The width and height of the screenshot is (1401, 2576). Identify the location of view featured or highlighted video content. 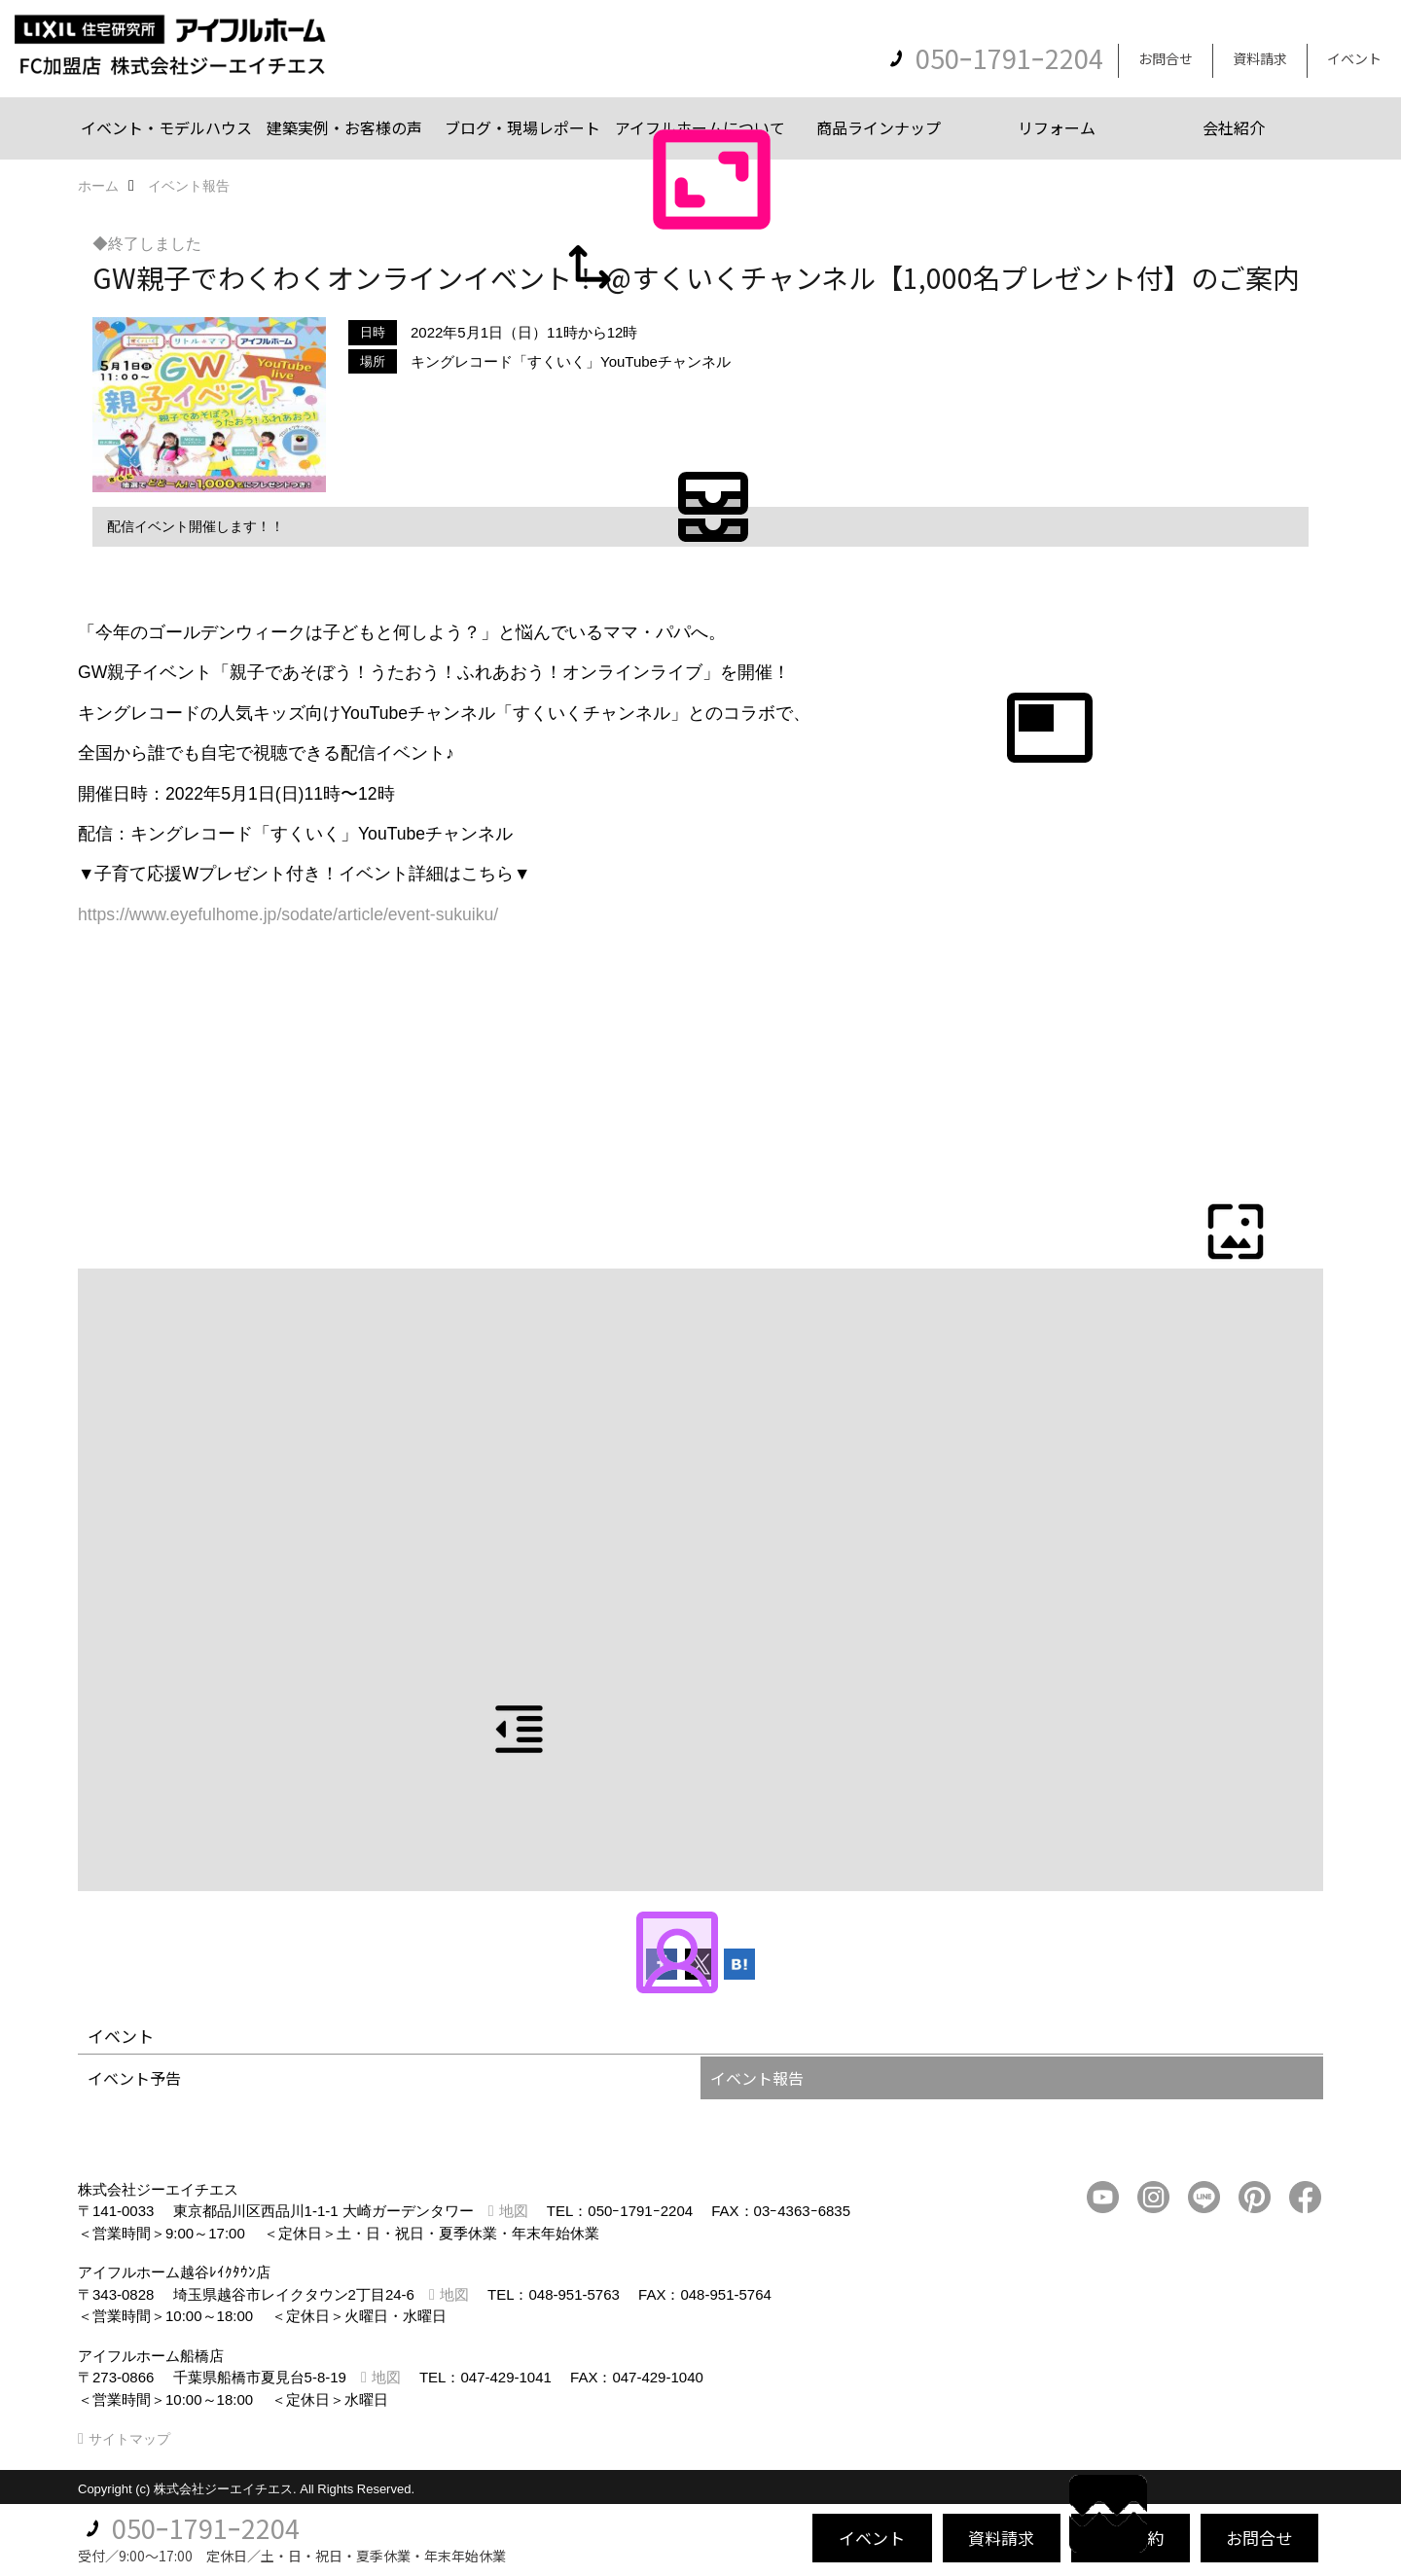
(1050, 728).